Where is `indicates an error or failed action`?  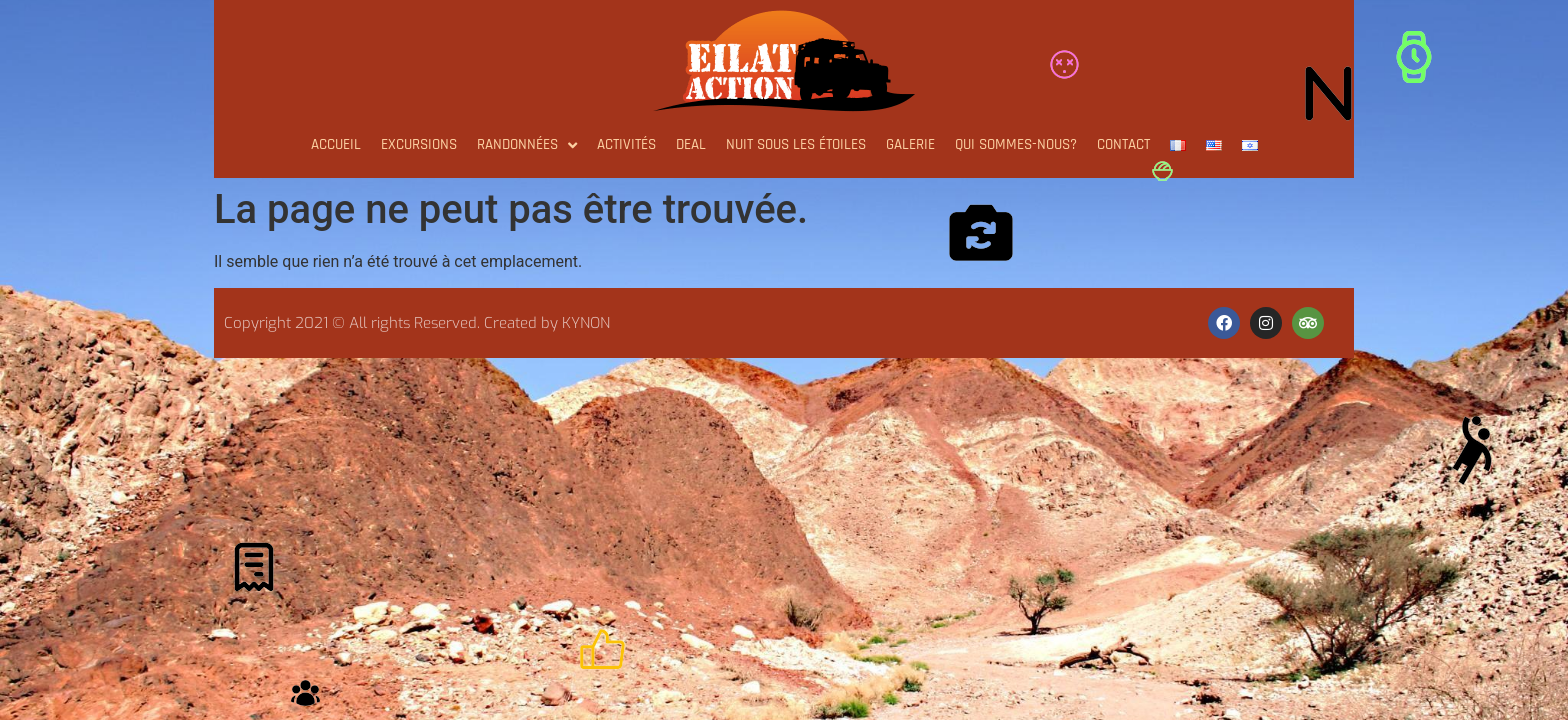
indicates an error or failed action is located at coordinates (1064, 64).